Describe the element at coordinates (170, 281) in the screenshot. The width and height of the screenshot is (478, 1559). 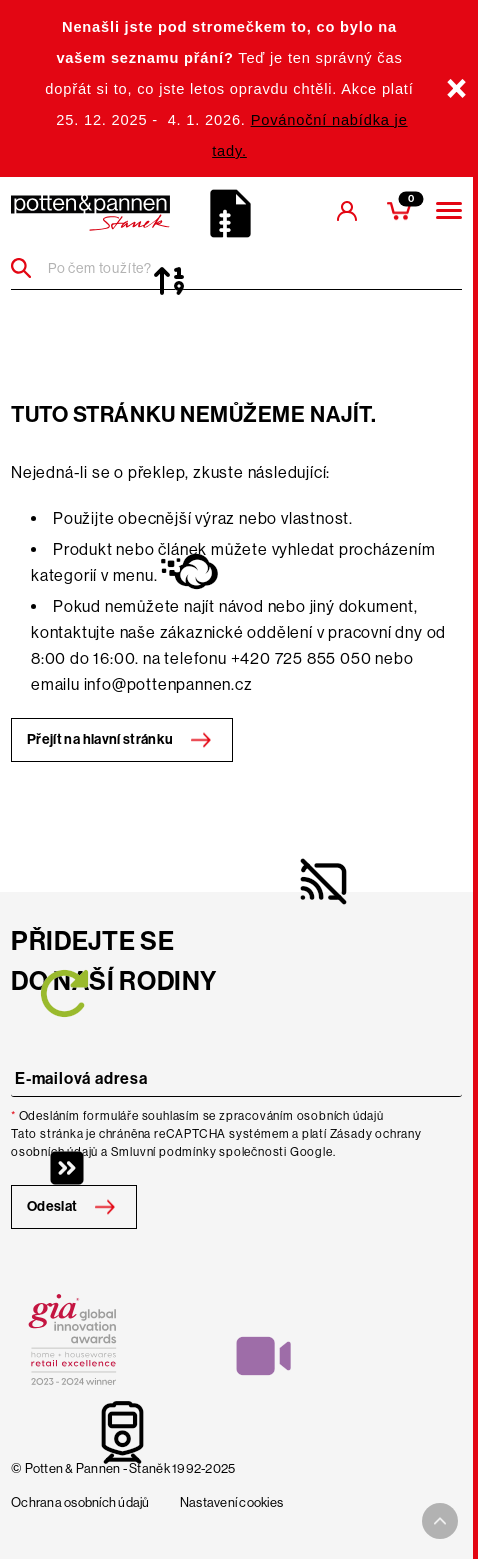
I see `sort numbers in ascending order` at that location.